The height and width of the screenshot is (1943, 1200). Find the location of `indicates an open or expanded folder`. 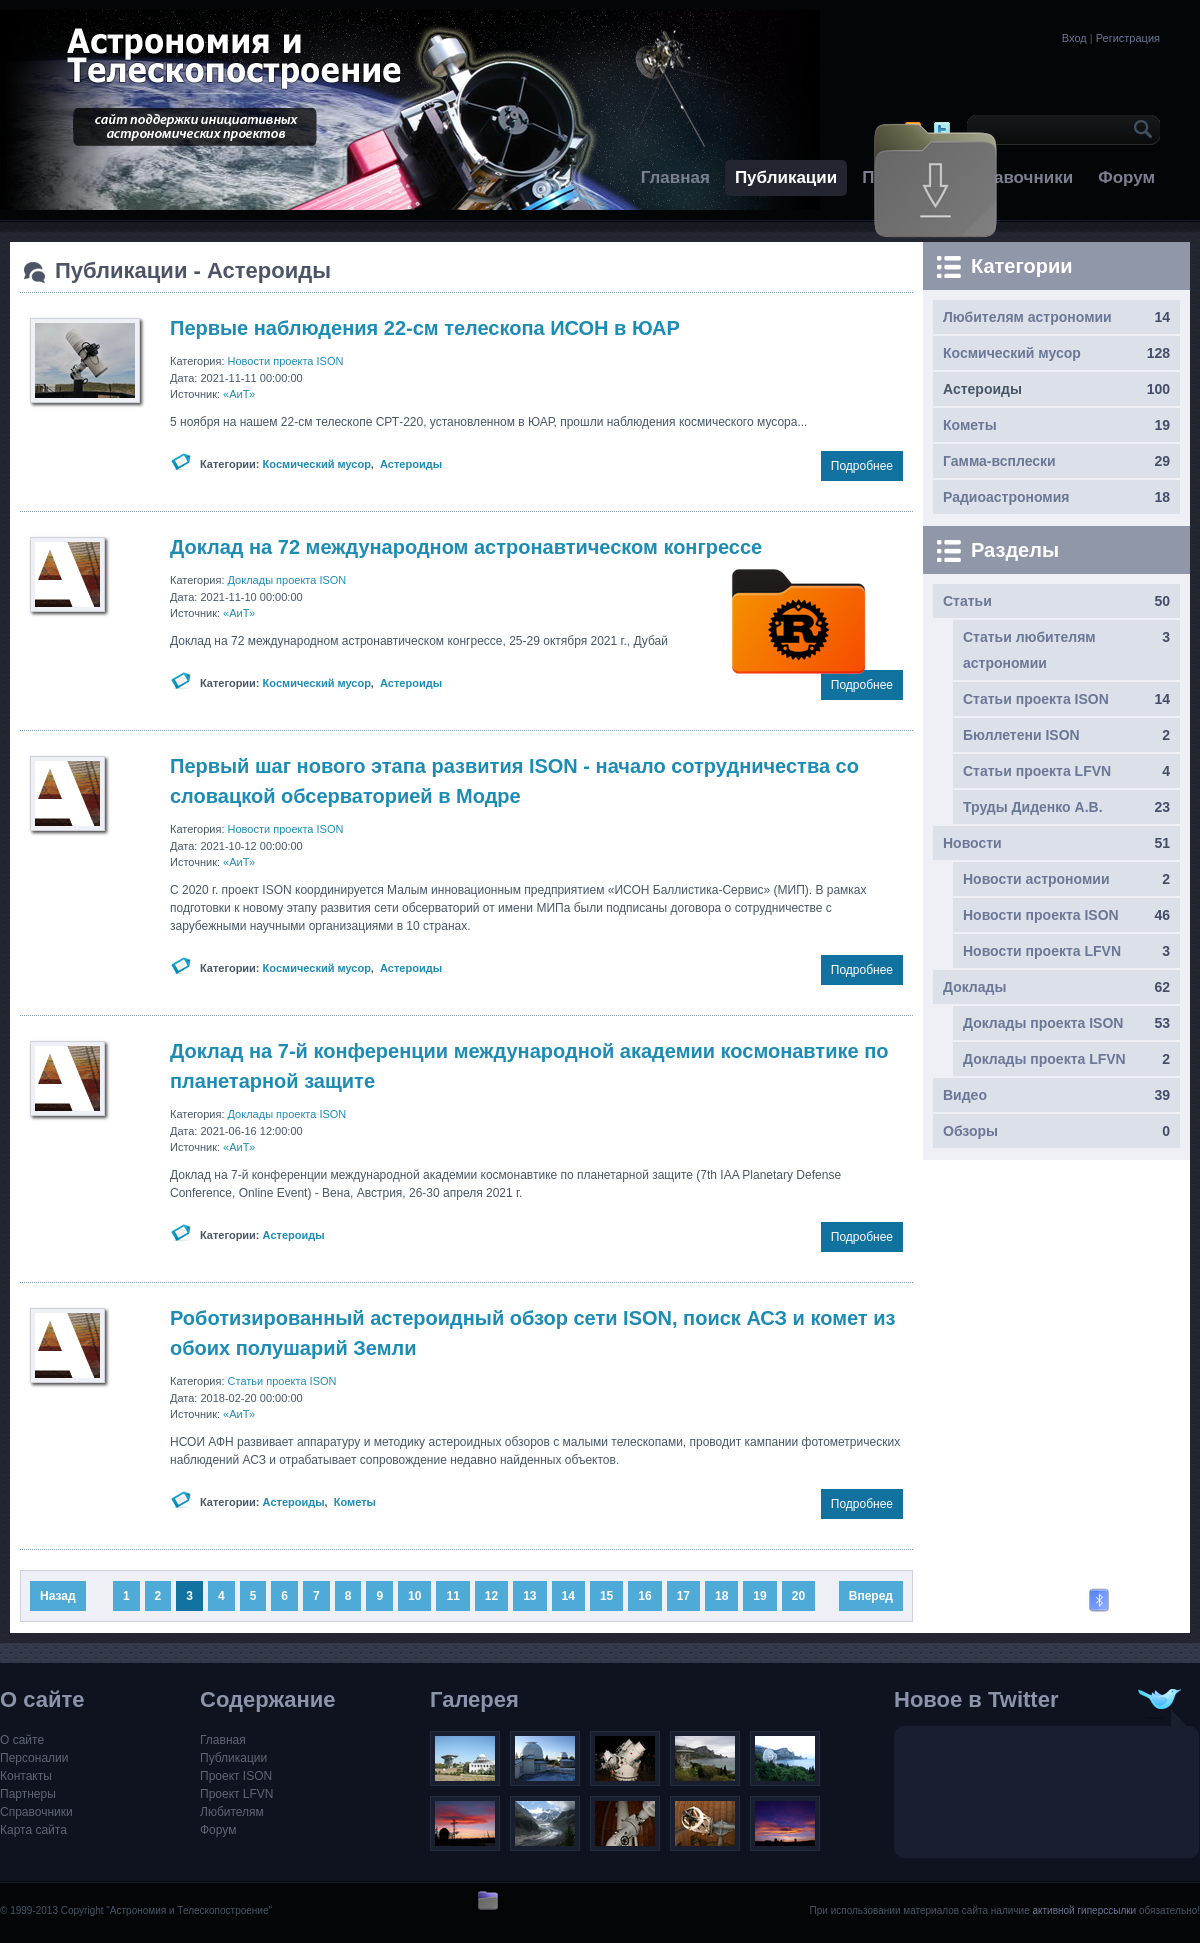

indicates an open or expanded folder is located at coordinates (488, 1900).